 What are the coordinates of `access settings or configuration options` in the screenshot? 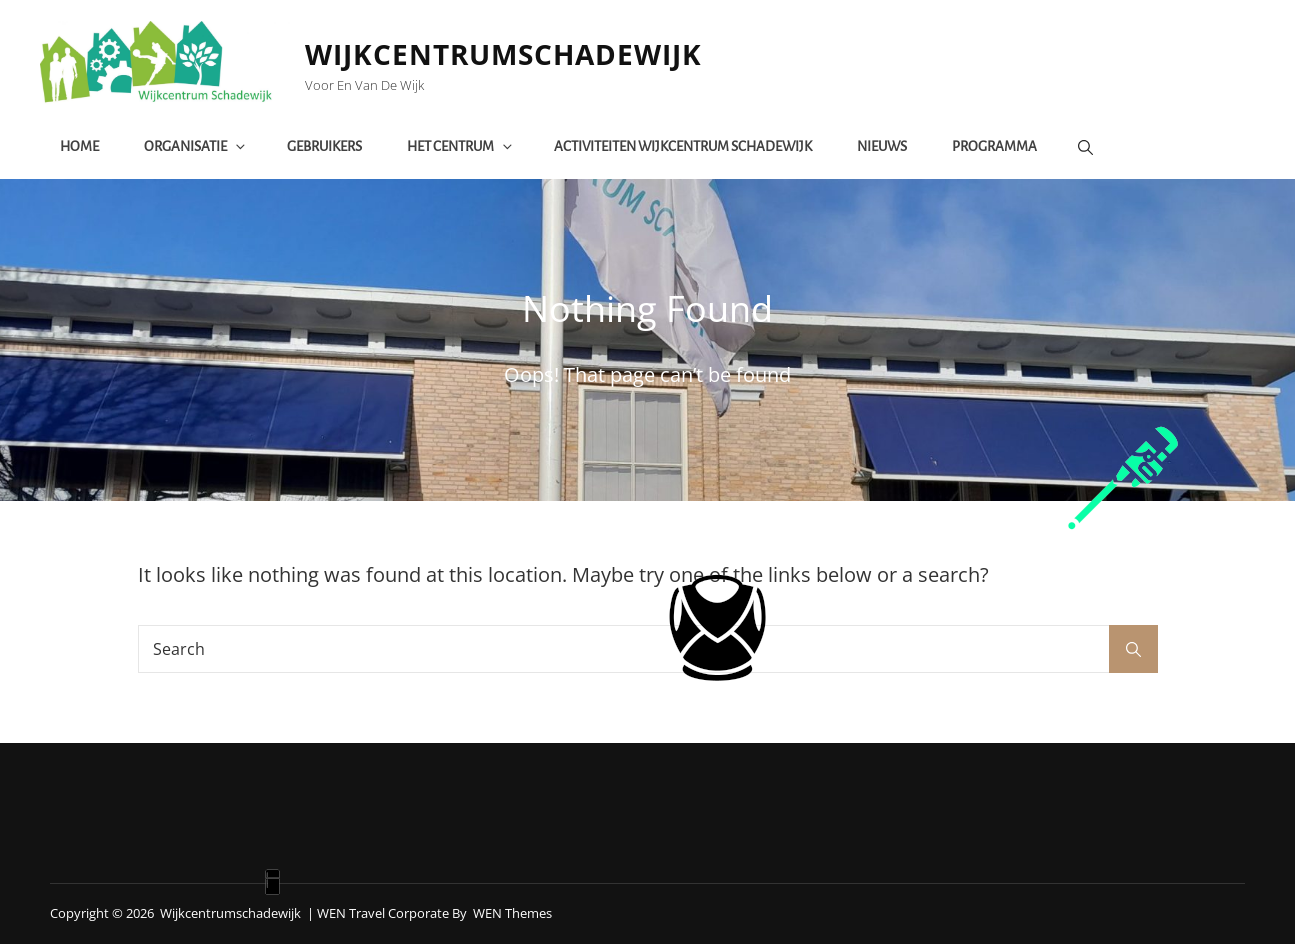 It's located at (1123, 478).